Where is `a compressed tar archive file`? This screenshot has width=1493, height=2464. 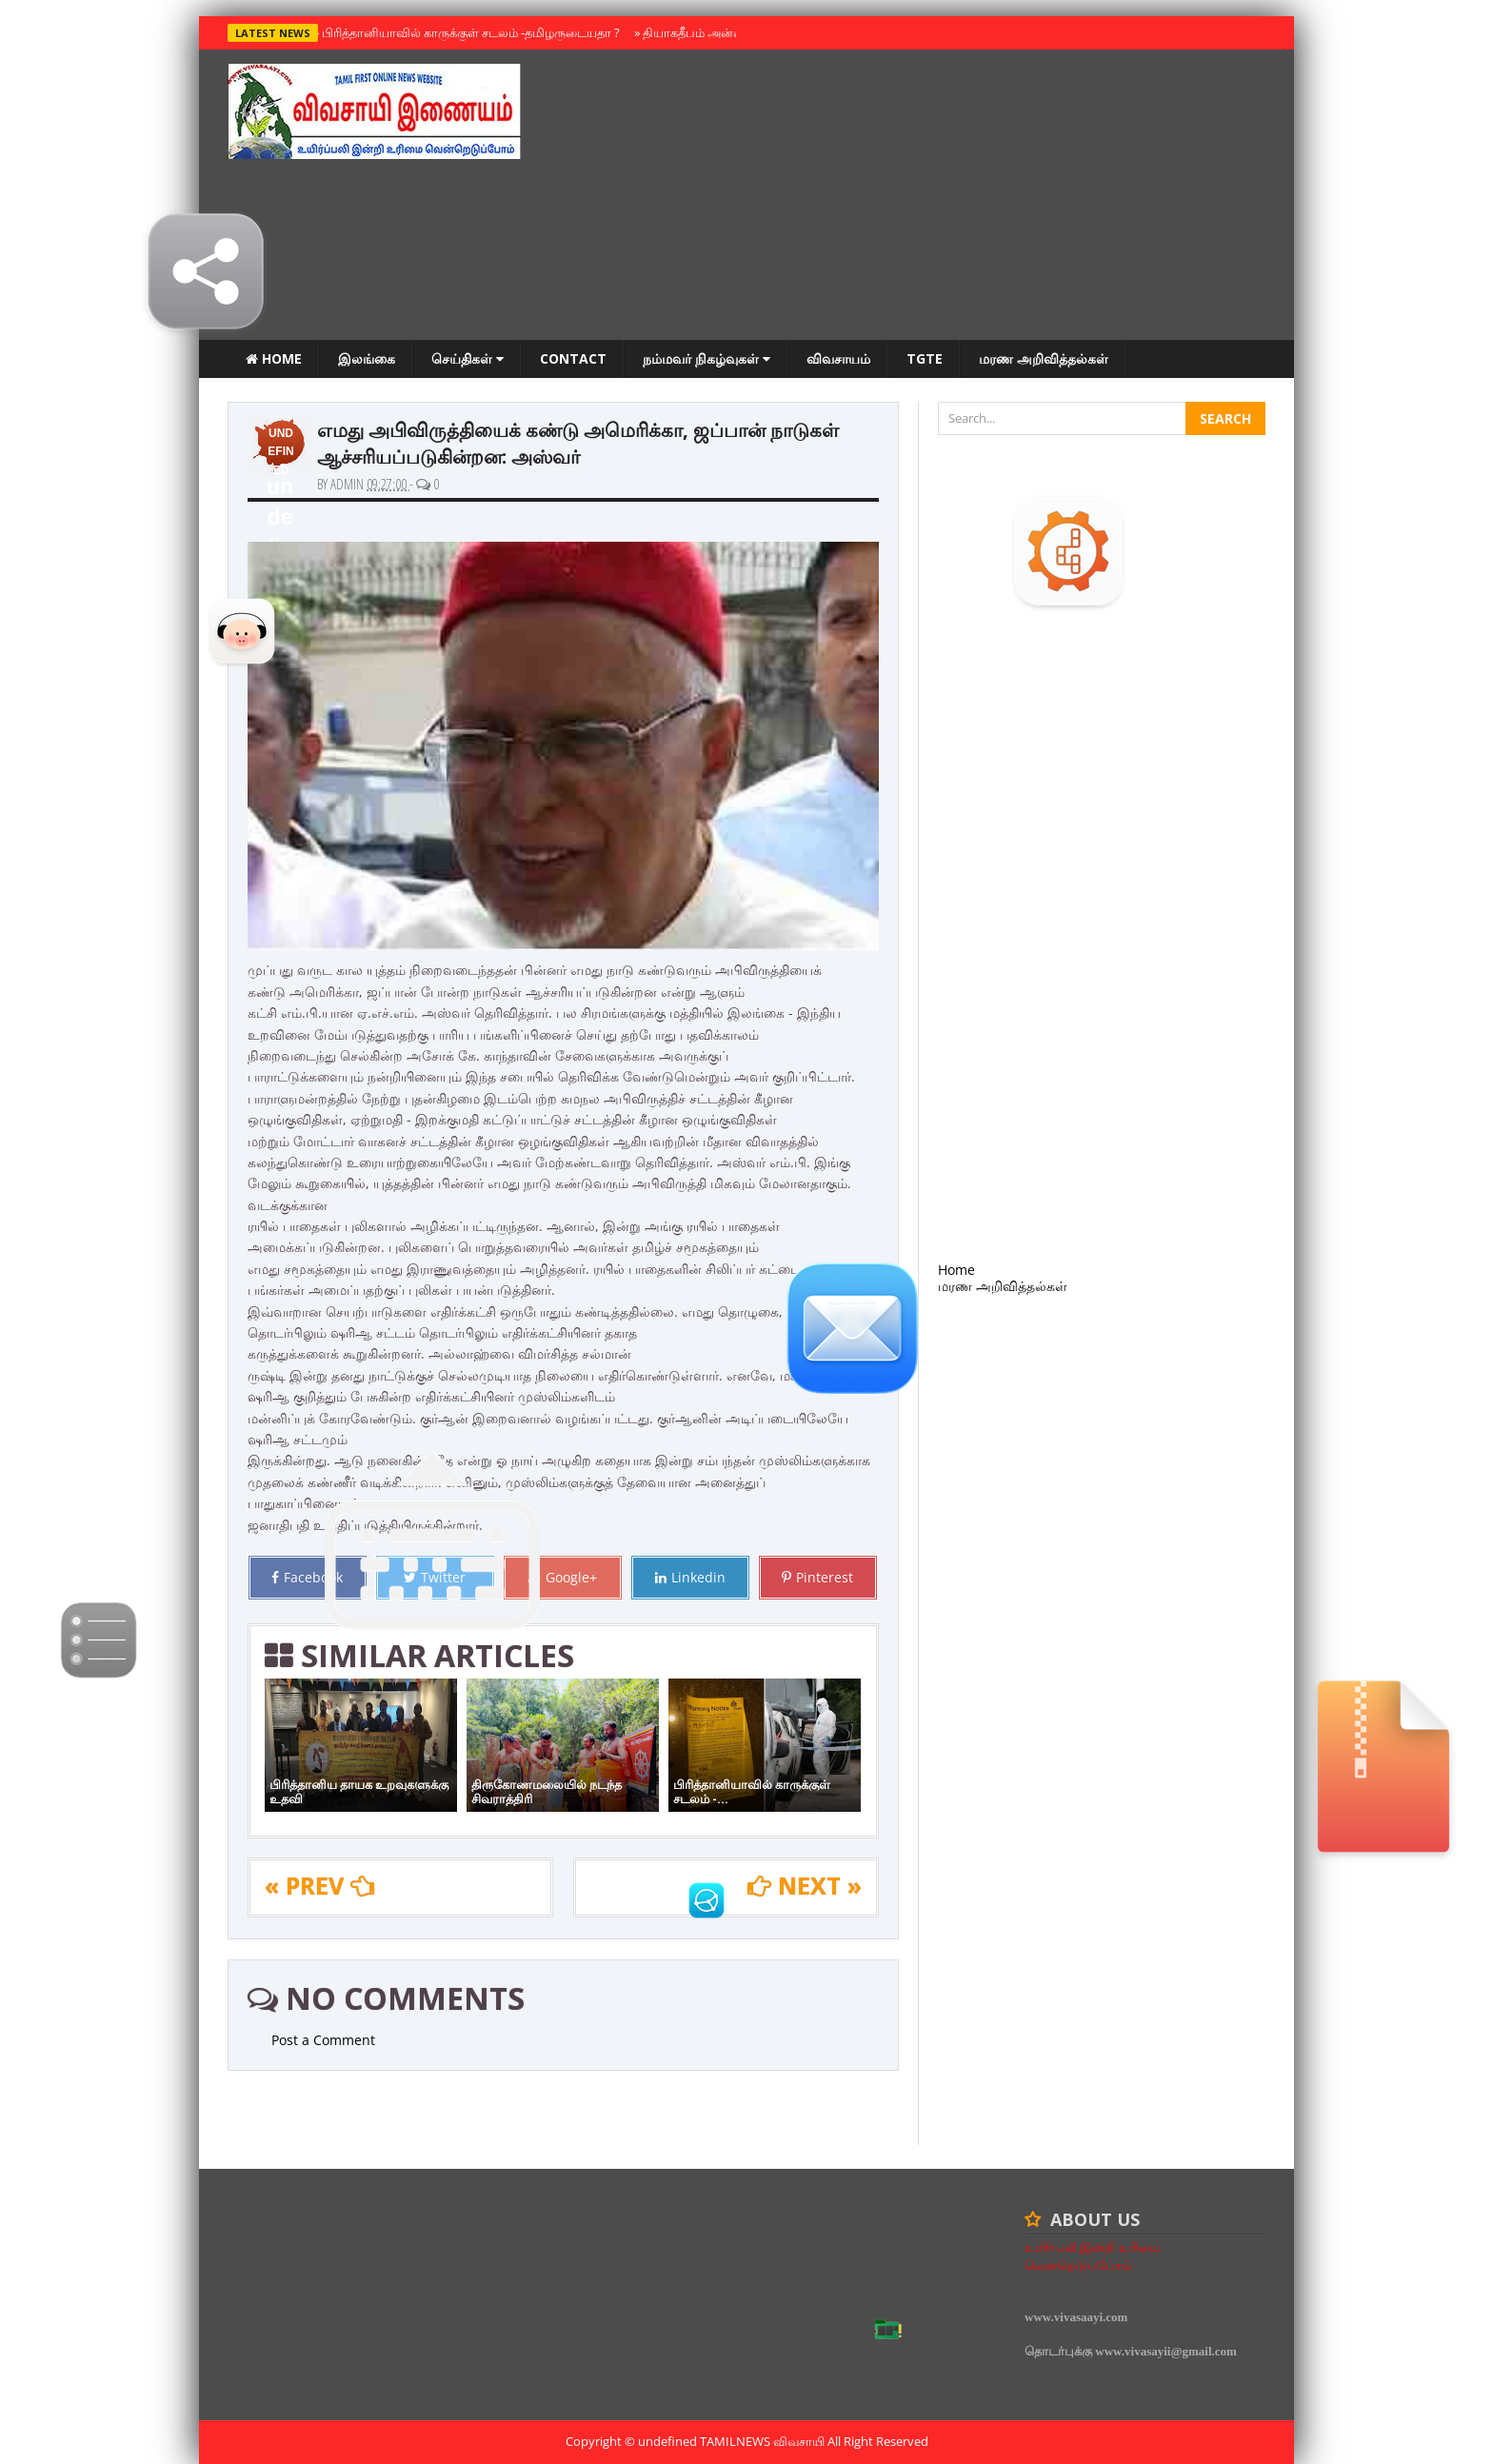
a compressed tar archive file is located at coordinates (1384, 1770).